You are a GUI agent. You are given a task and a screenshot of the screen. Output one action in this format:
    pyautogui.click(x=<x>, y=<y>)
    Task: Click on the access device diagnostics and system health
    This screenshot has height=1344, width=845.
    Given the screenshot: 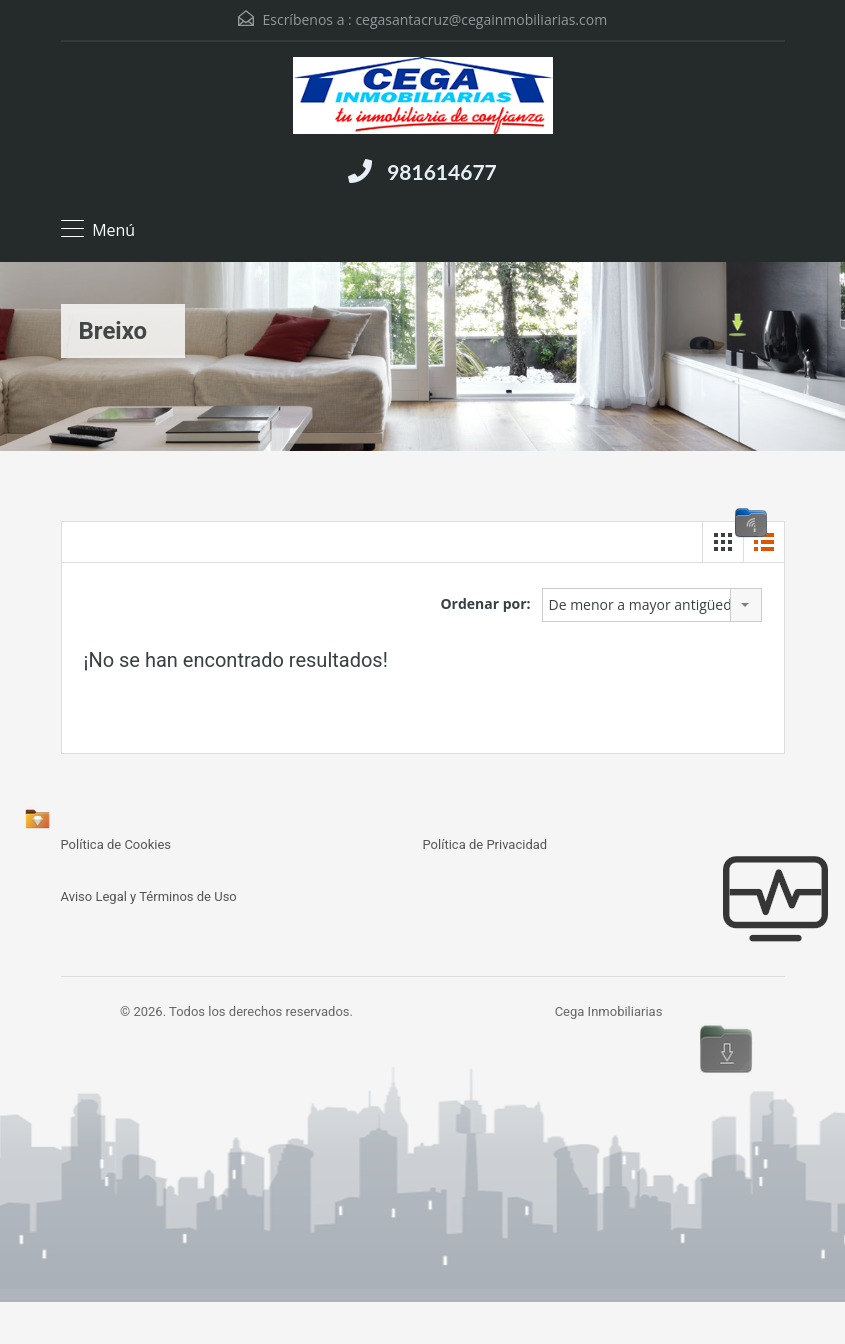 What is the action you would take?
    pyautogui.click(x=775, y=895)
    